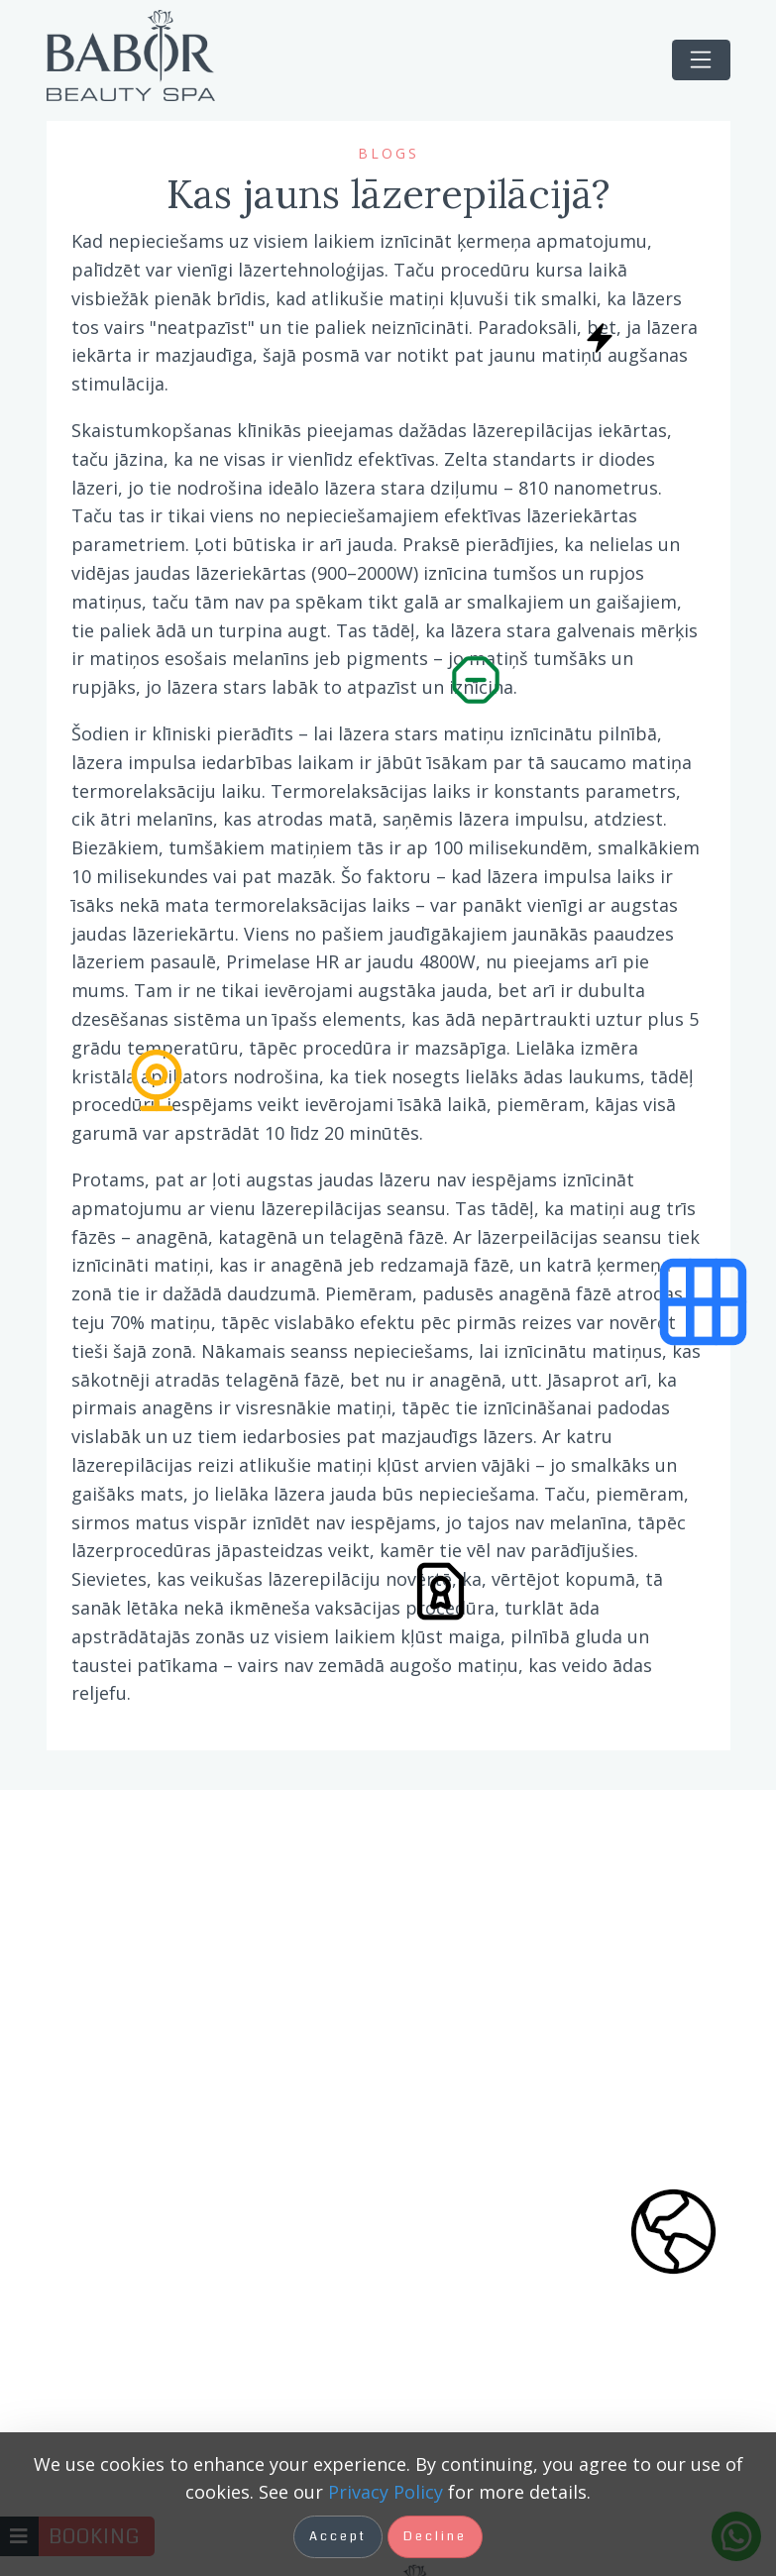  What do you see at coordinates (703, 1301) in the screenshot?
I see `switch to grid view layout` at bounding box center [703, 1301].